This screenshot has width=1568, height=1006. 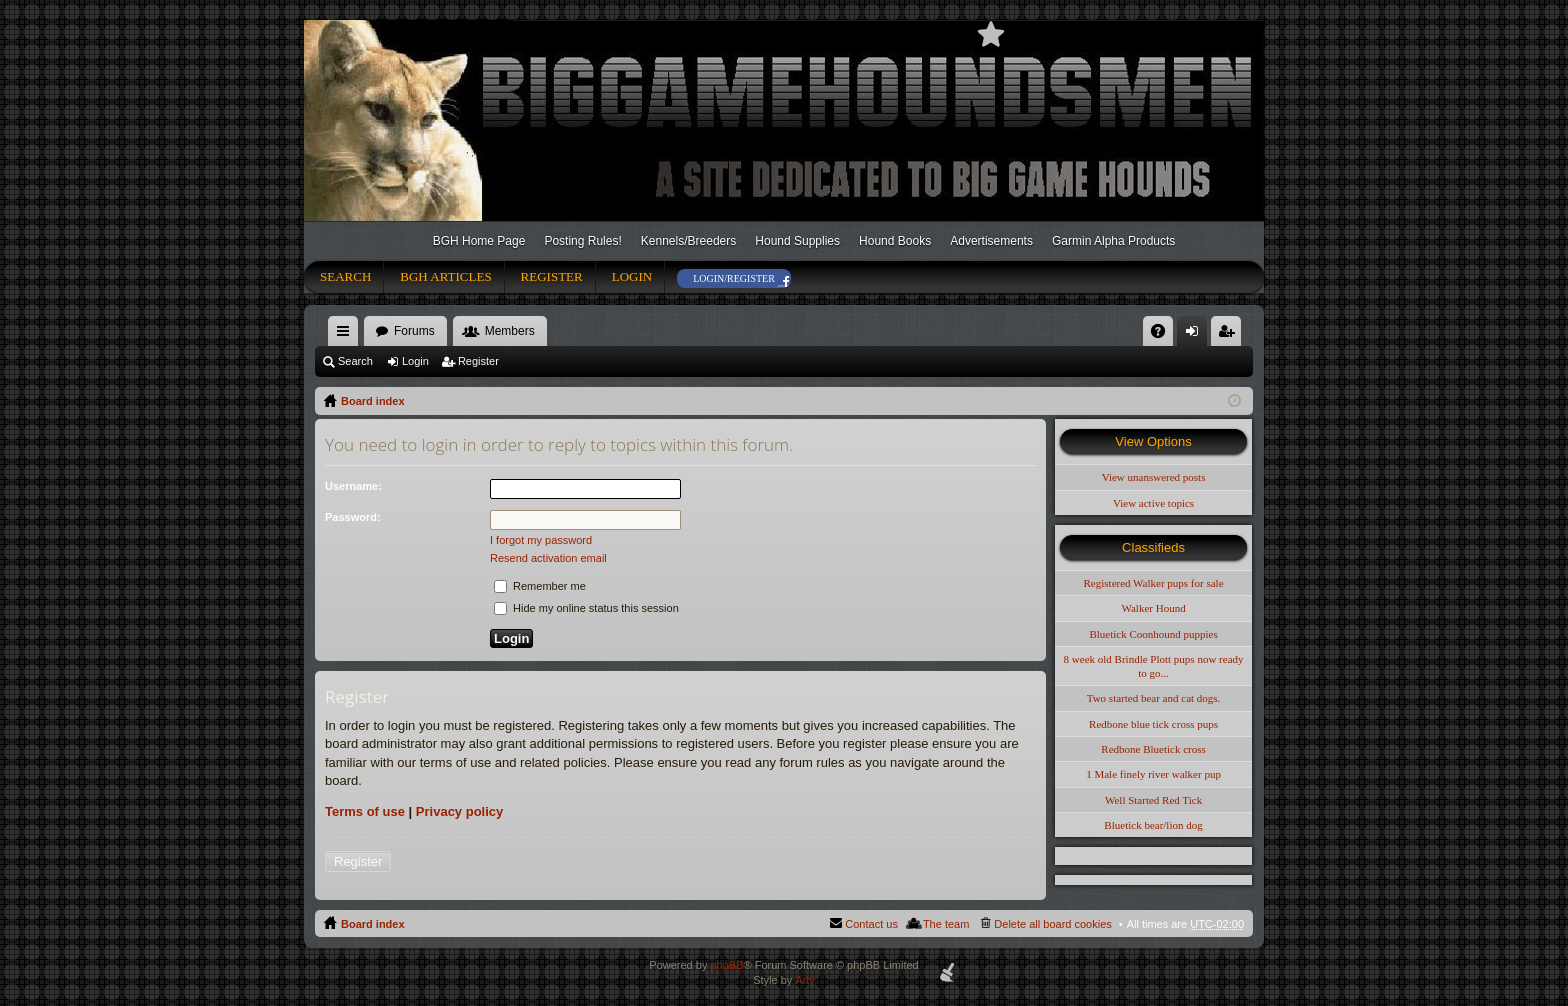 What do you see at coordinates (948, 973) in the screenshot?
I see `clear all items or entries` at bounding box center [948, 973].